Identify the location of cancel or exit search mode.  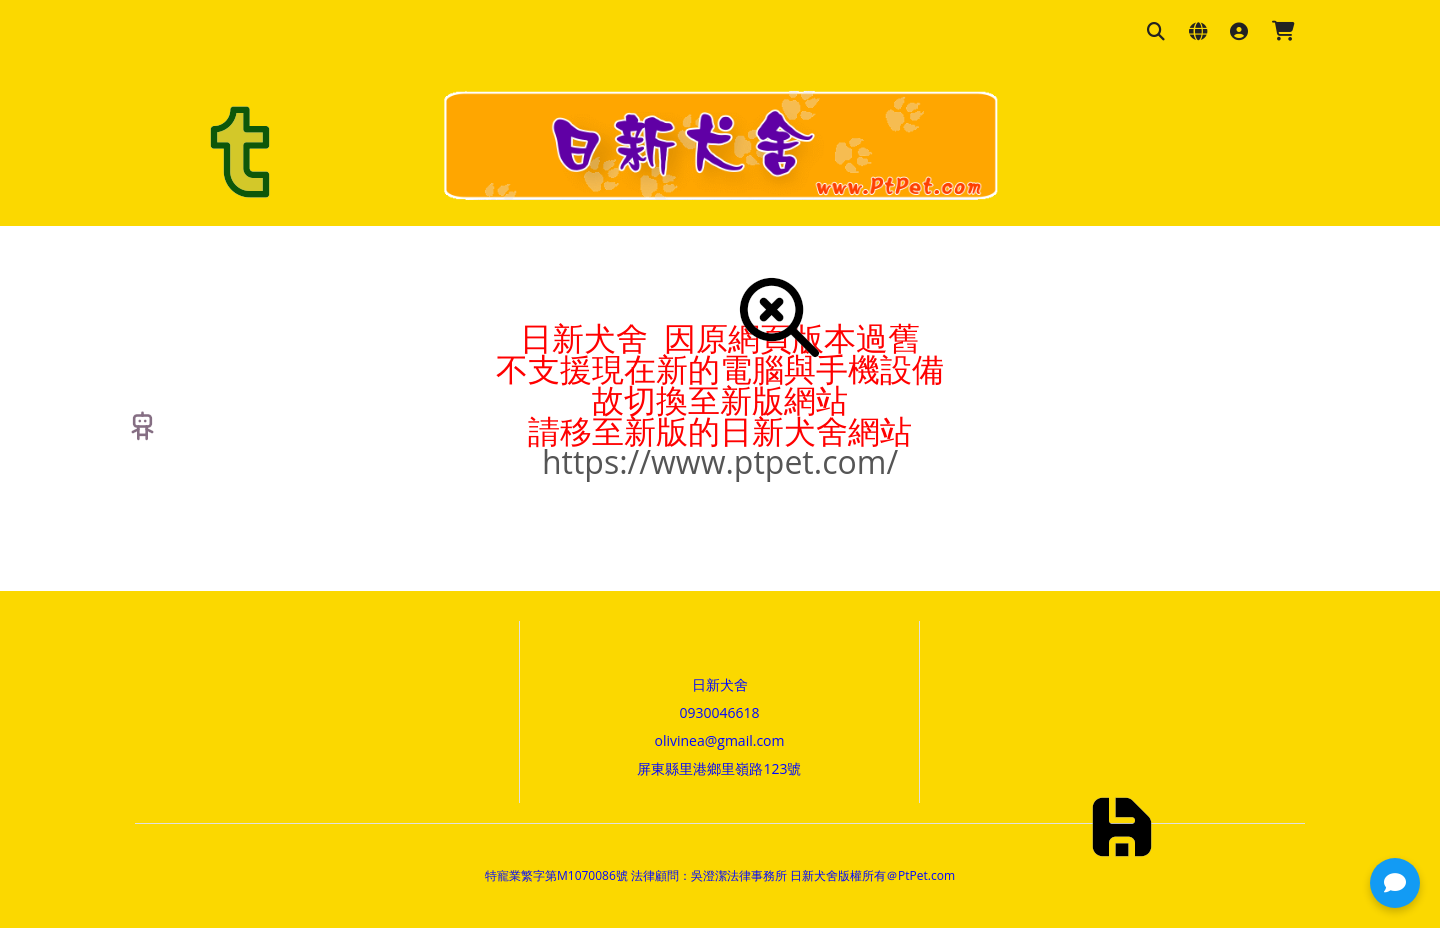
(779, 317).